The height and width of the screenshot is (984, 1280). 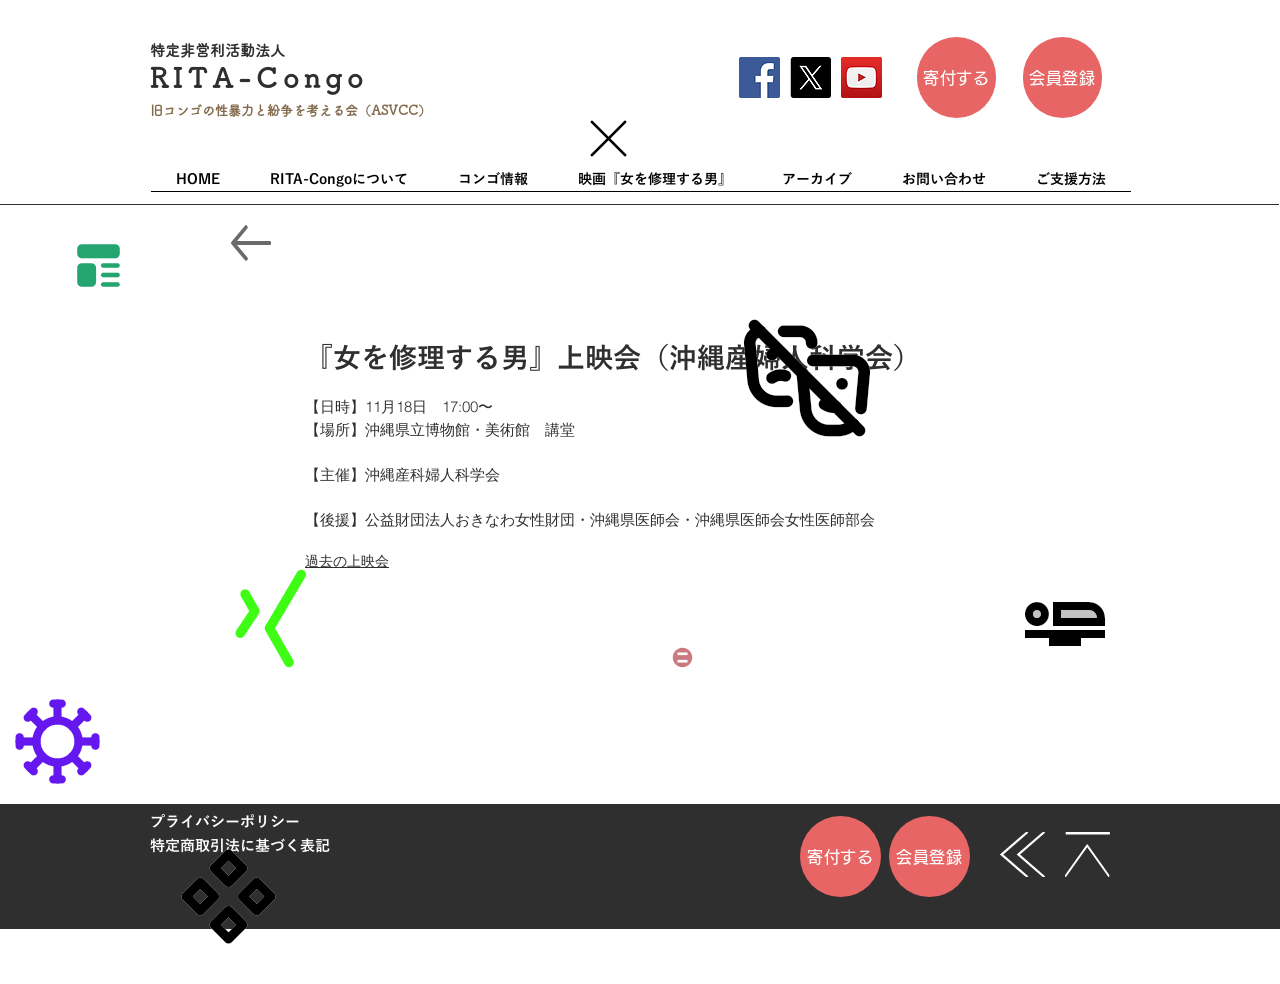 What do you see at coordinates (228, 896) in the screenshot?
I see `view UI components library` at bounding box center [228, 896].